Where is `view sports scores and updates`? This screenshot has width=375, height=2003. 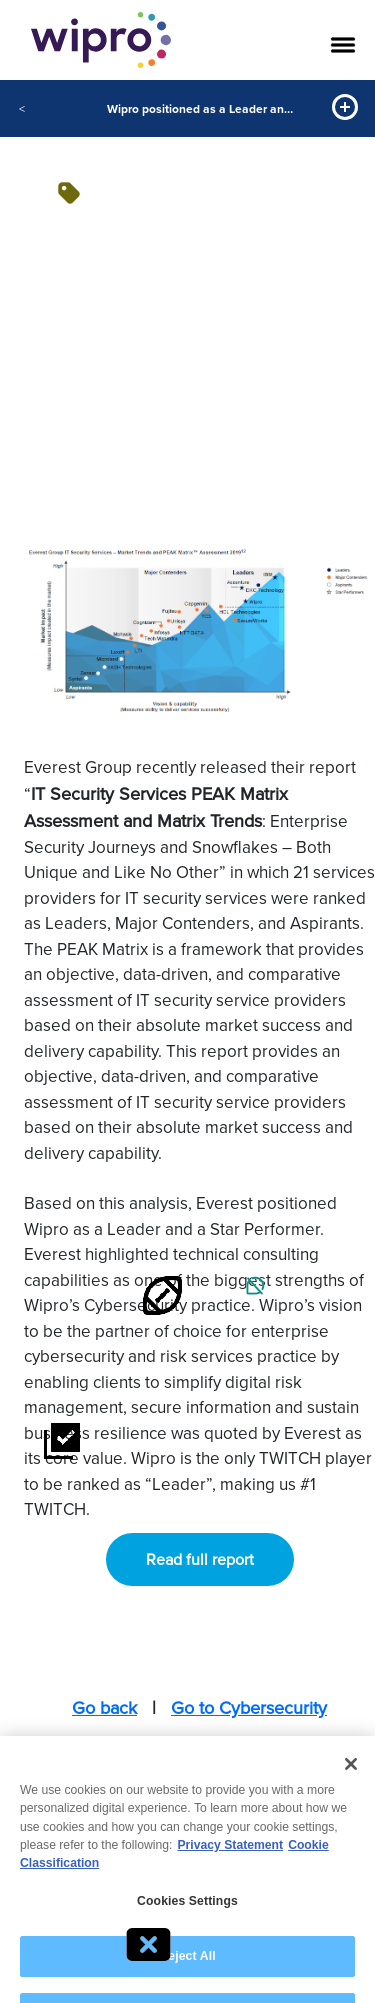 view sports scores and updates is located at coordinates (162, 1295).